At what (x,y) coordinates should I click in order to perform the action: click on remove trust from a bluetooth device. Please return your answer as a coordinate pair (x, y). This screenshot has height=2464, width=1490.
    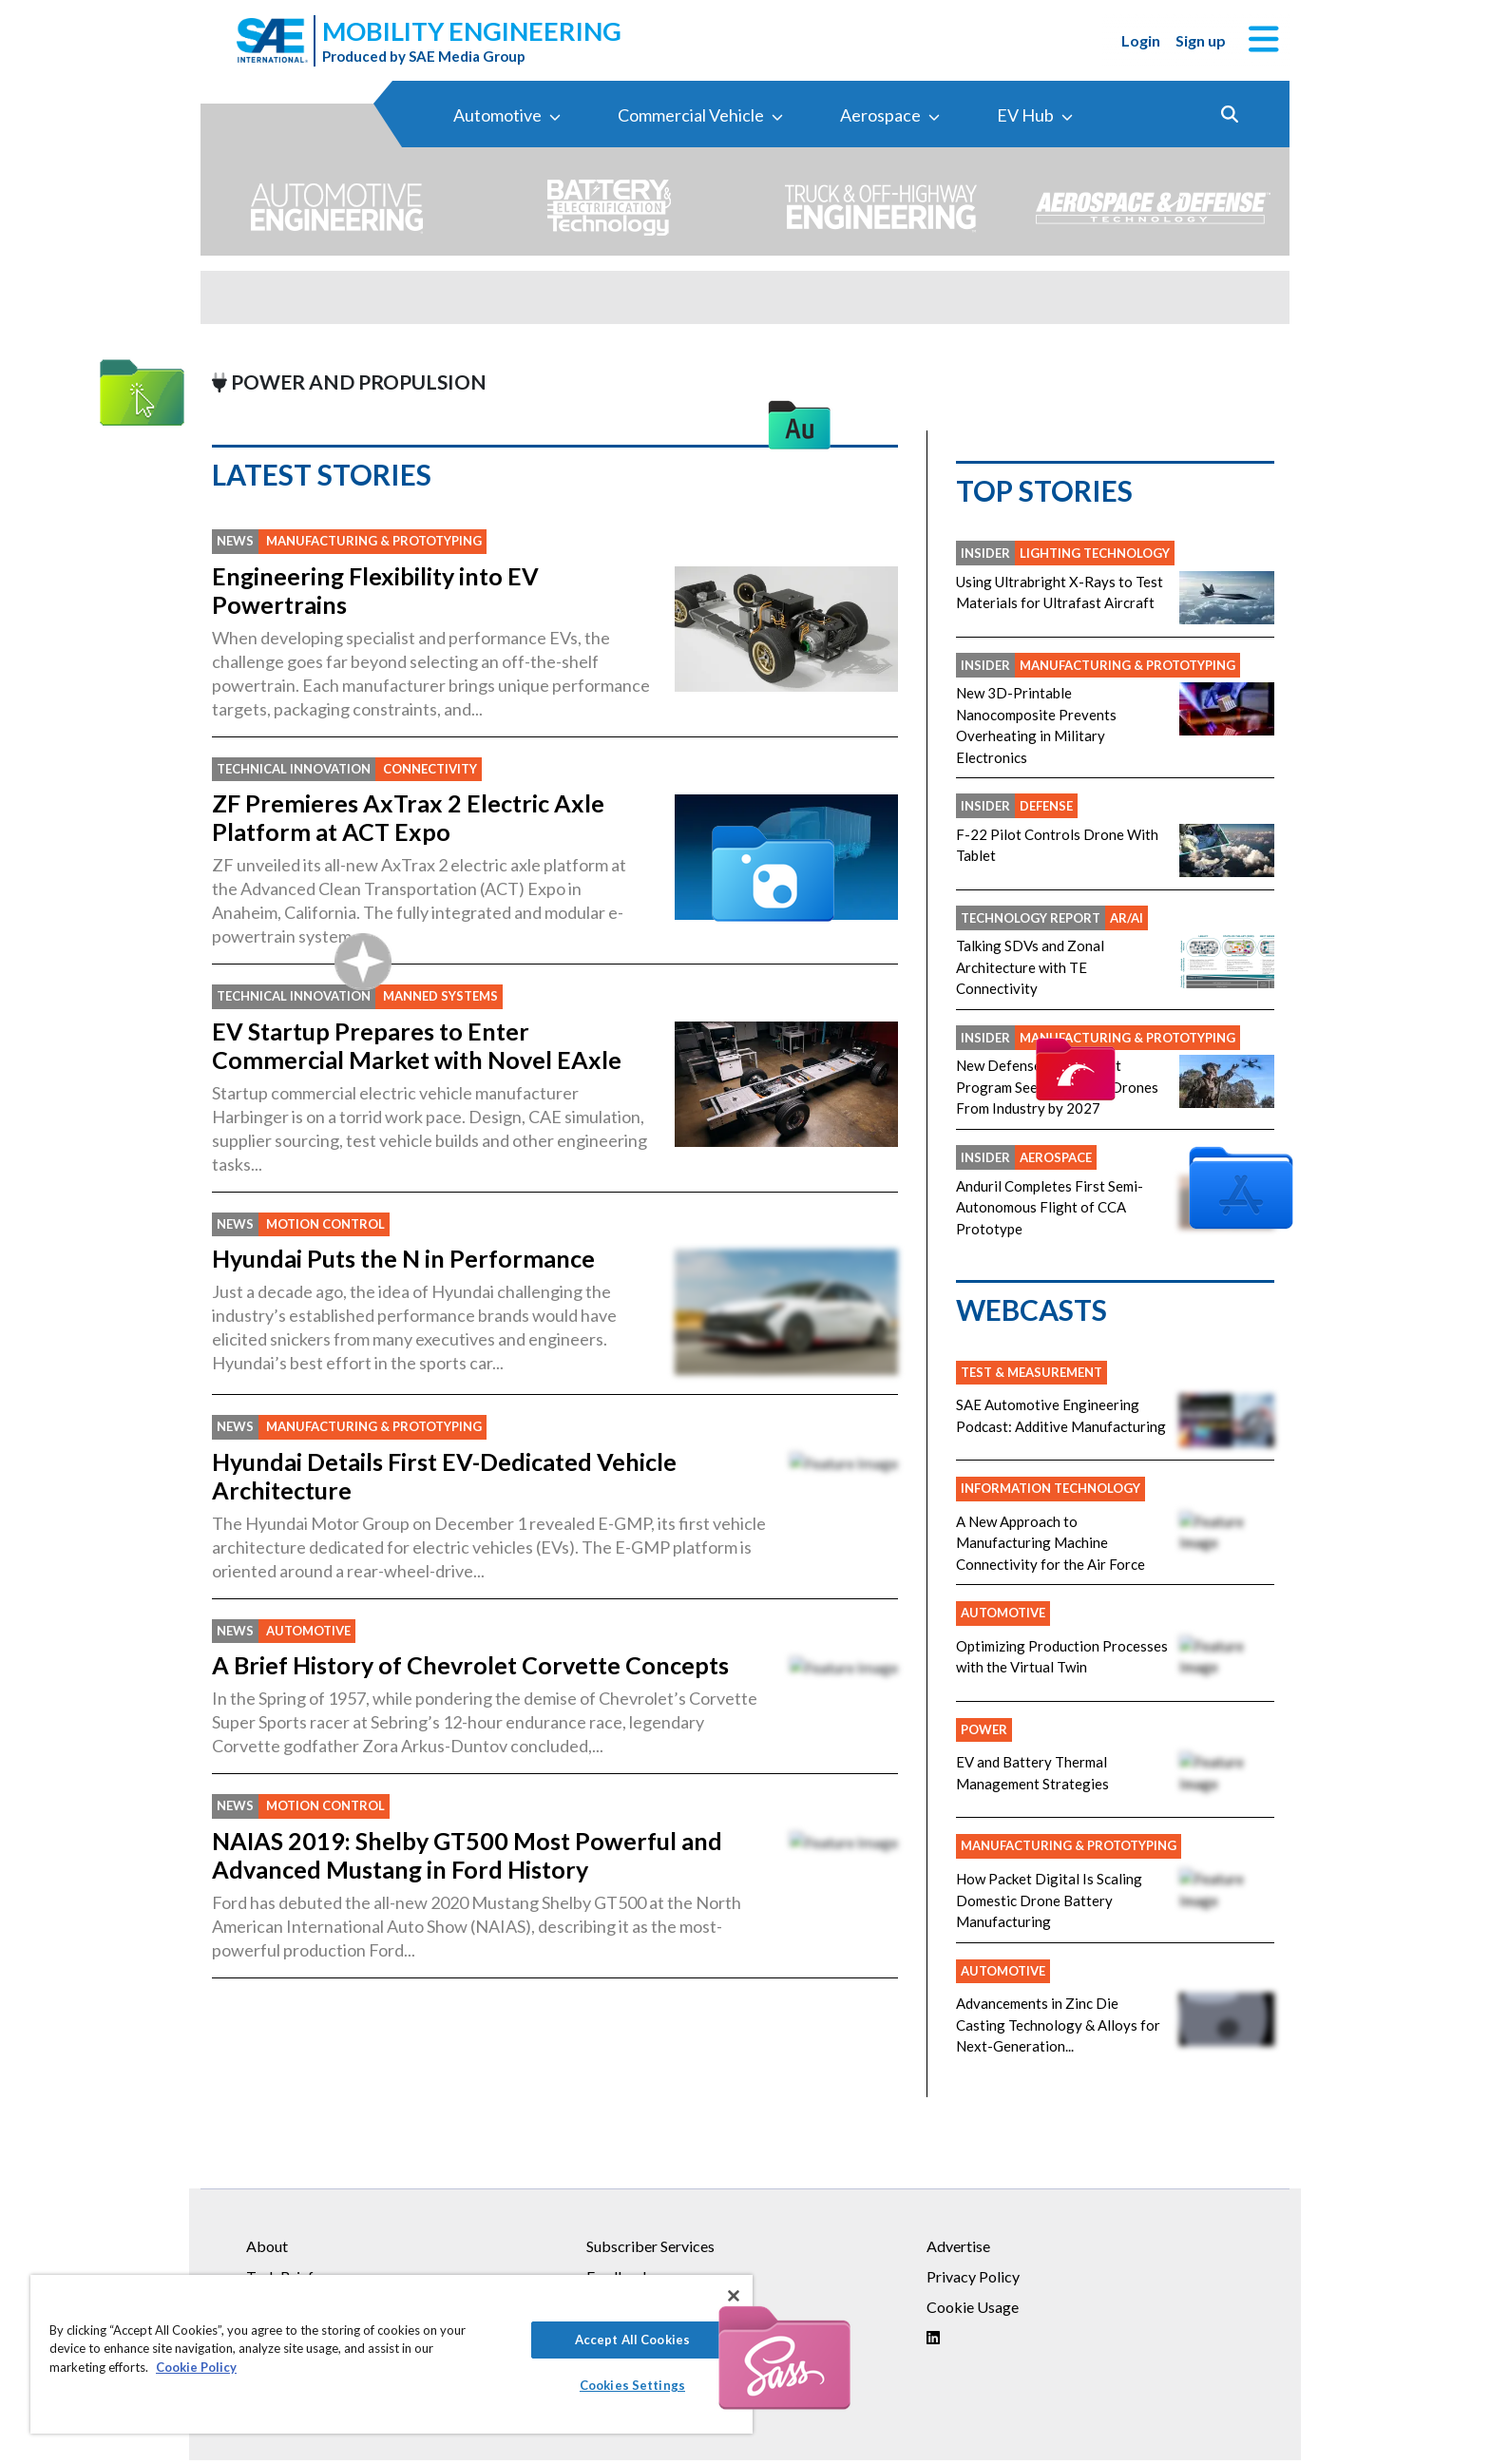
    Looking at the image, I should click on (363, 962).